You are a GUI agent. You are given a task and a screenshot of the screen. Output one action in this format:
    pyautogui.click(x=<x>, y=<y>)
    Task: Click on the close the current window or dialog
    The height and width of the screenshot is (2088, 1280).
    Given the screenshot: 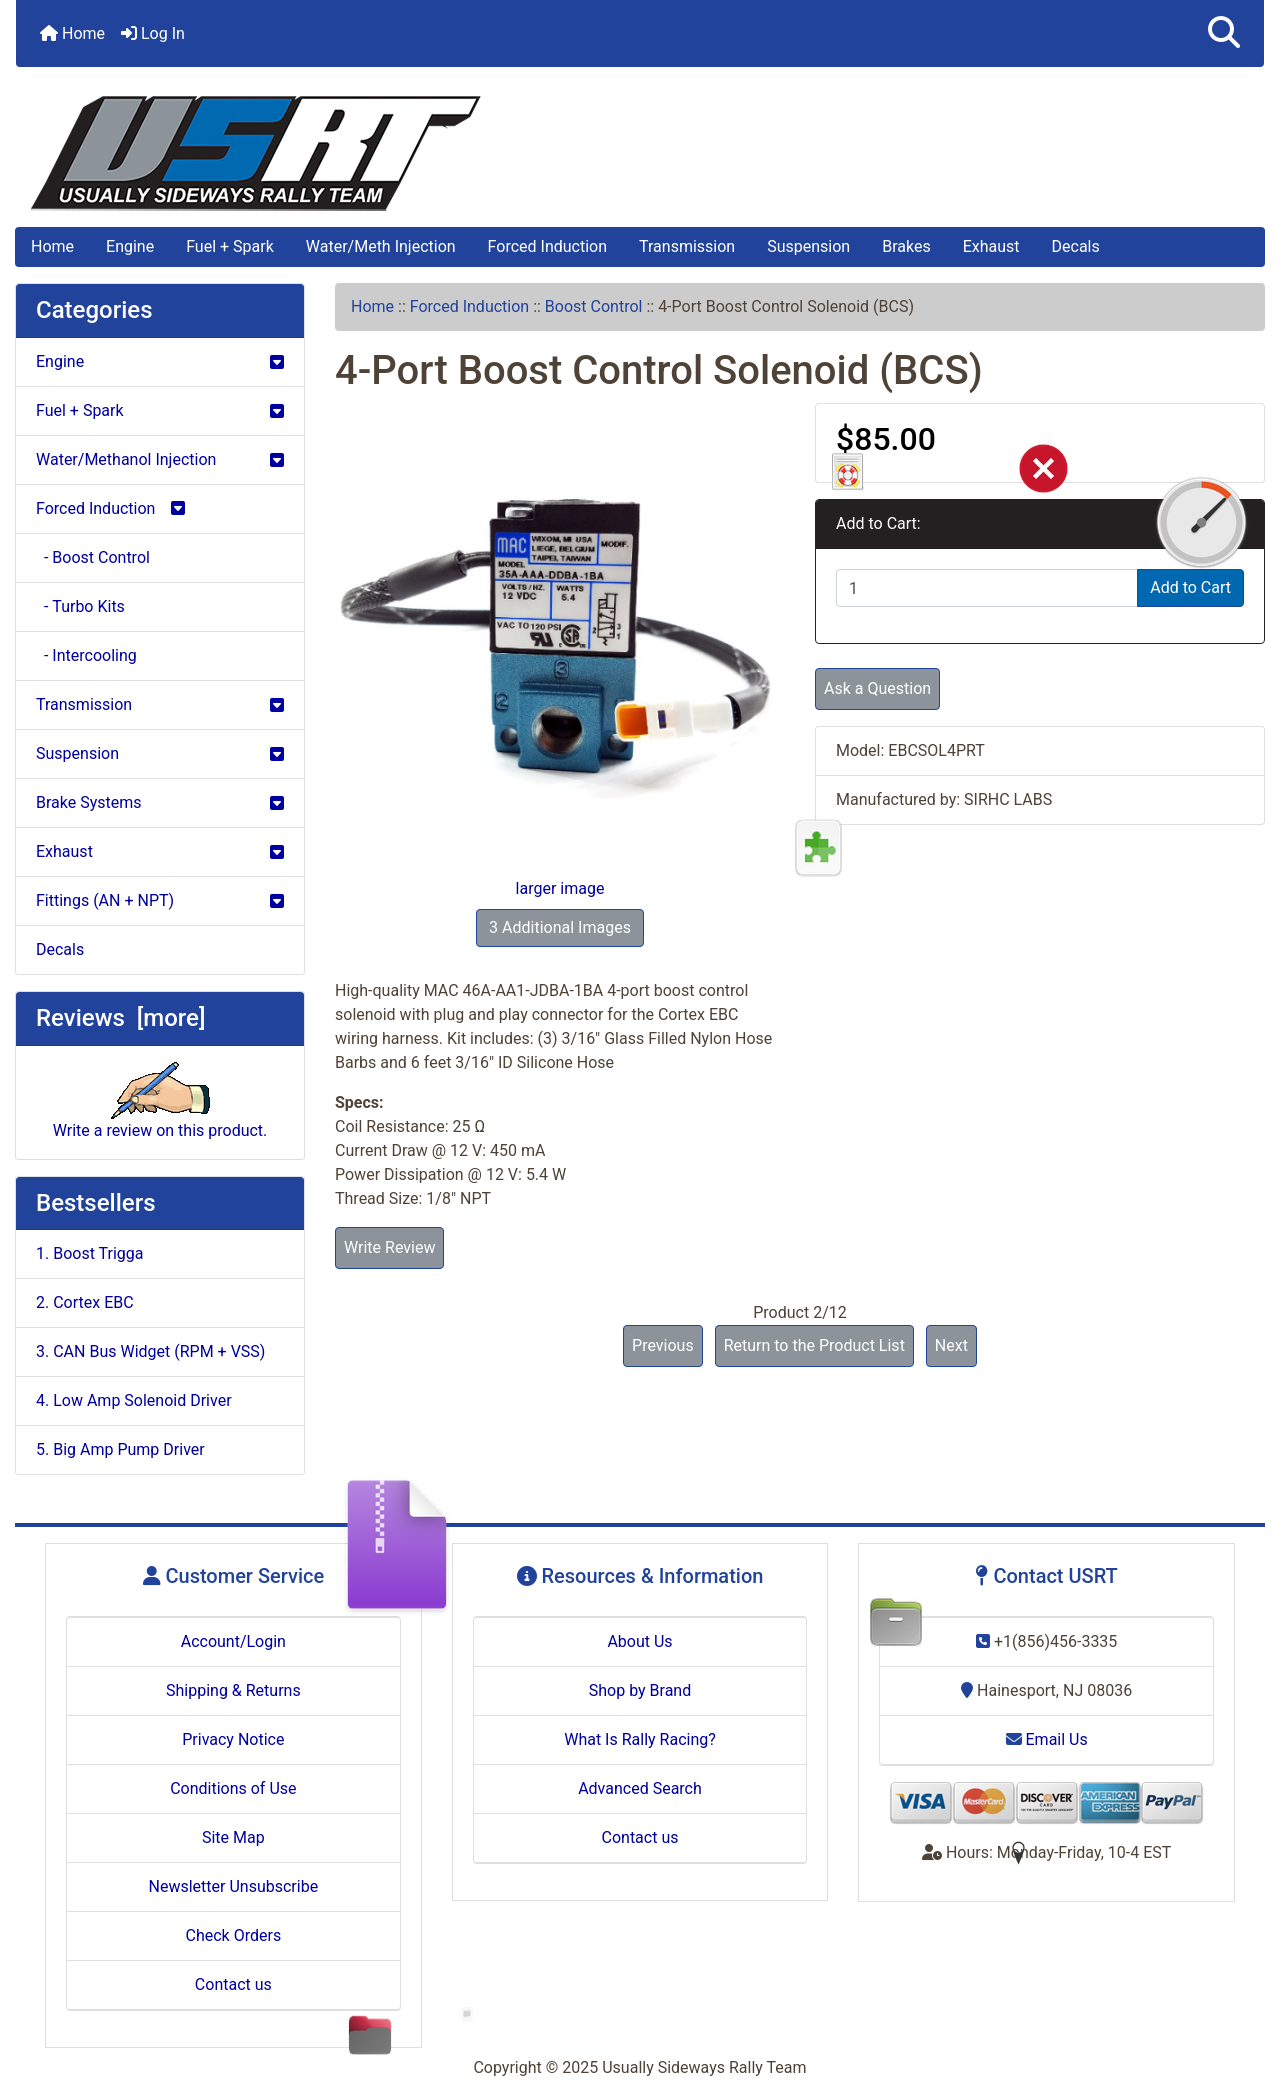 What is the action you would take?
    pyautogui.click(x=1043, y=468)
    